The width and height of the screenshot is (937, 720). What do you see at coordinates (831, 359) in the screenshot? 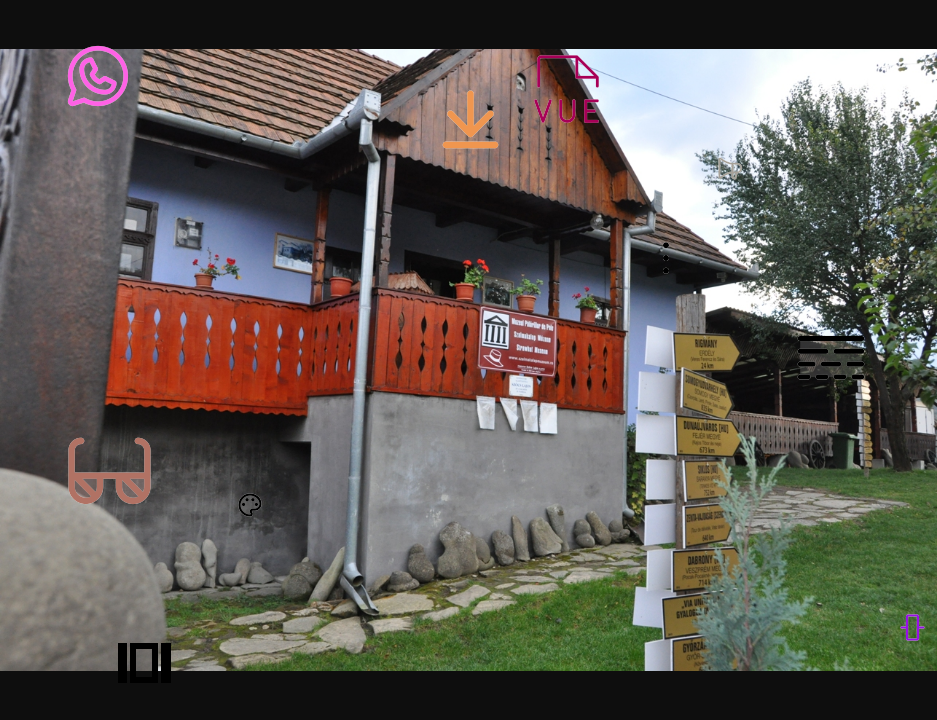
I see `apply a gradient effect to selected element` at bounding box center [831, 359].